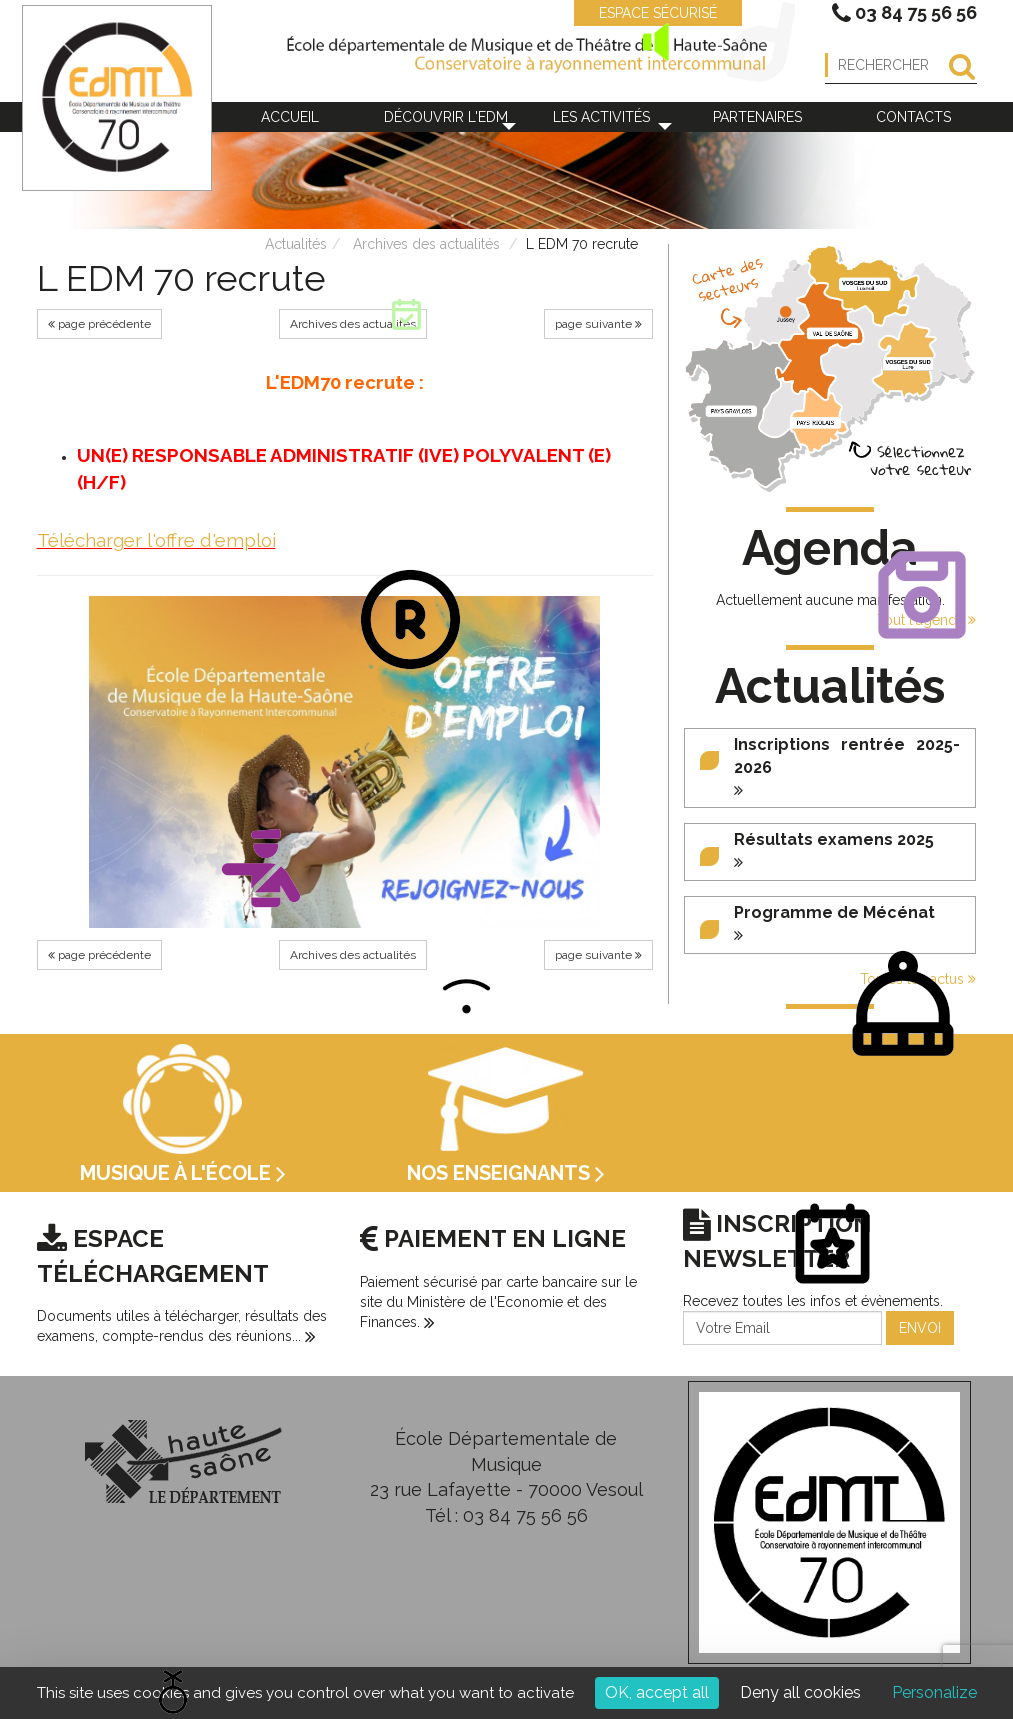 Image resolution: width=1013 pixels, height=1719 pixels. Describe the element at coordinates (922, 595) in the screenshot. I see `save current file or document` at that location.